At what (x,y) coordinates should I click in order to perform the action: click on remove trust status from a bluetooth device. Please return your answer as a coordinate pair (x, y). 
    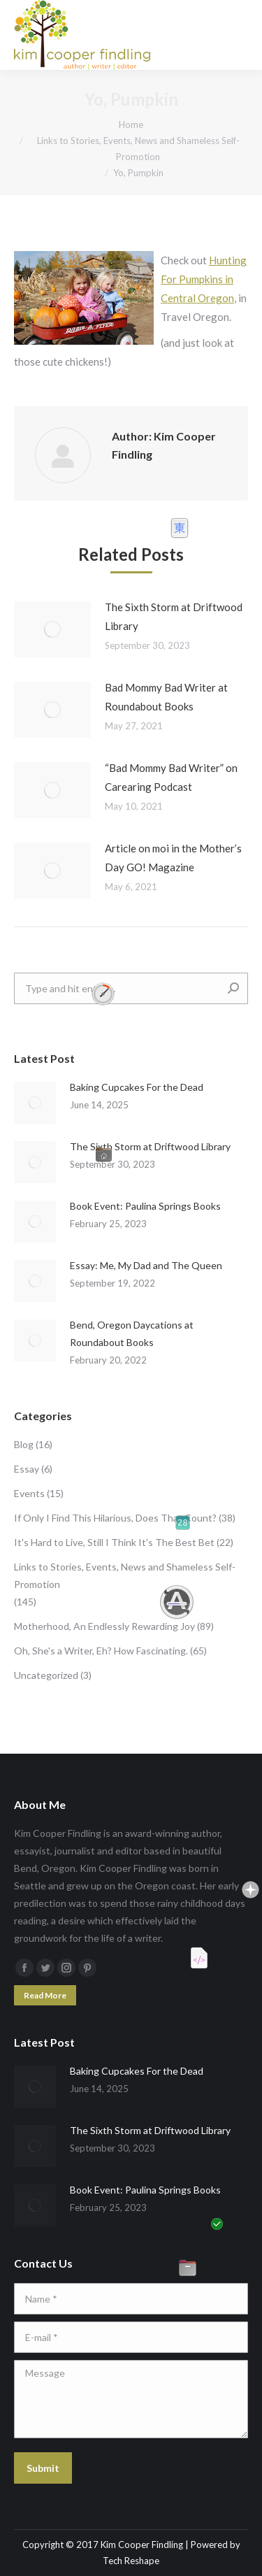
    Looking at the image, I should click on (250, 1889).